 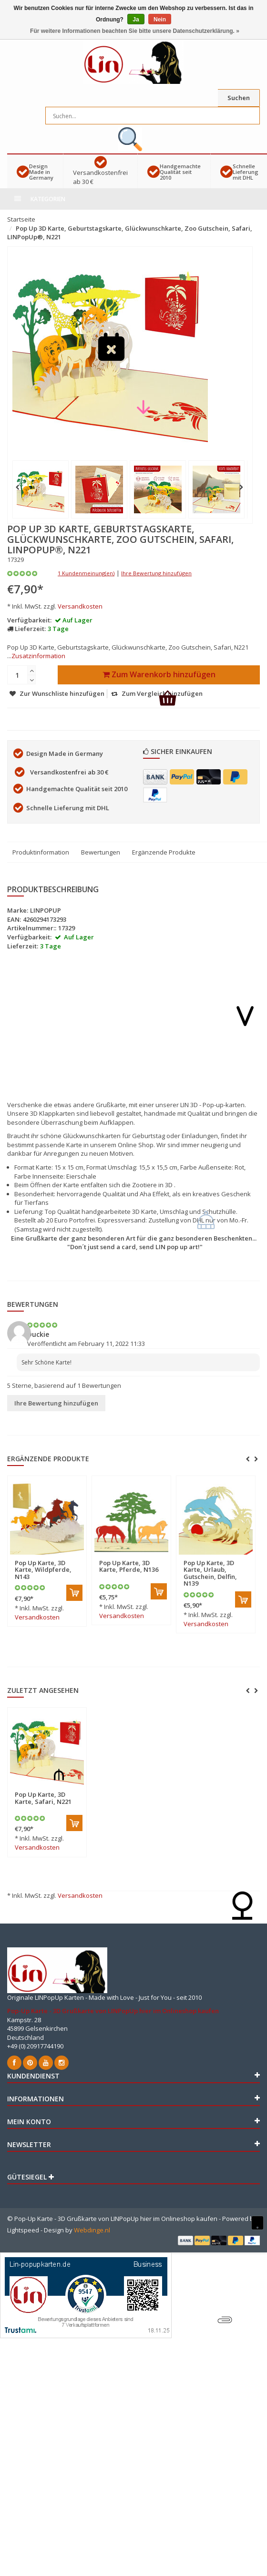 What do you see at coordinates (206, 1221) in the screenshot?
I see `browse winter apparel or accessories` at bounding box center [206, 1221].